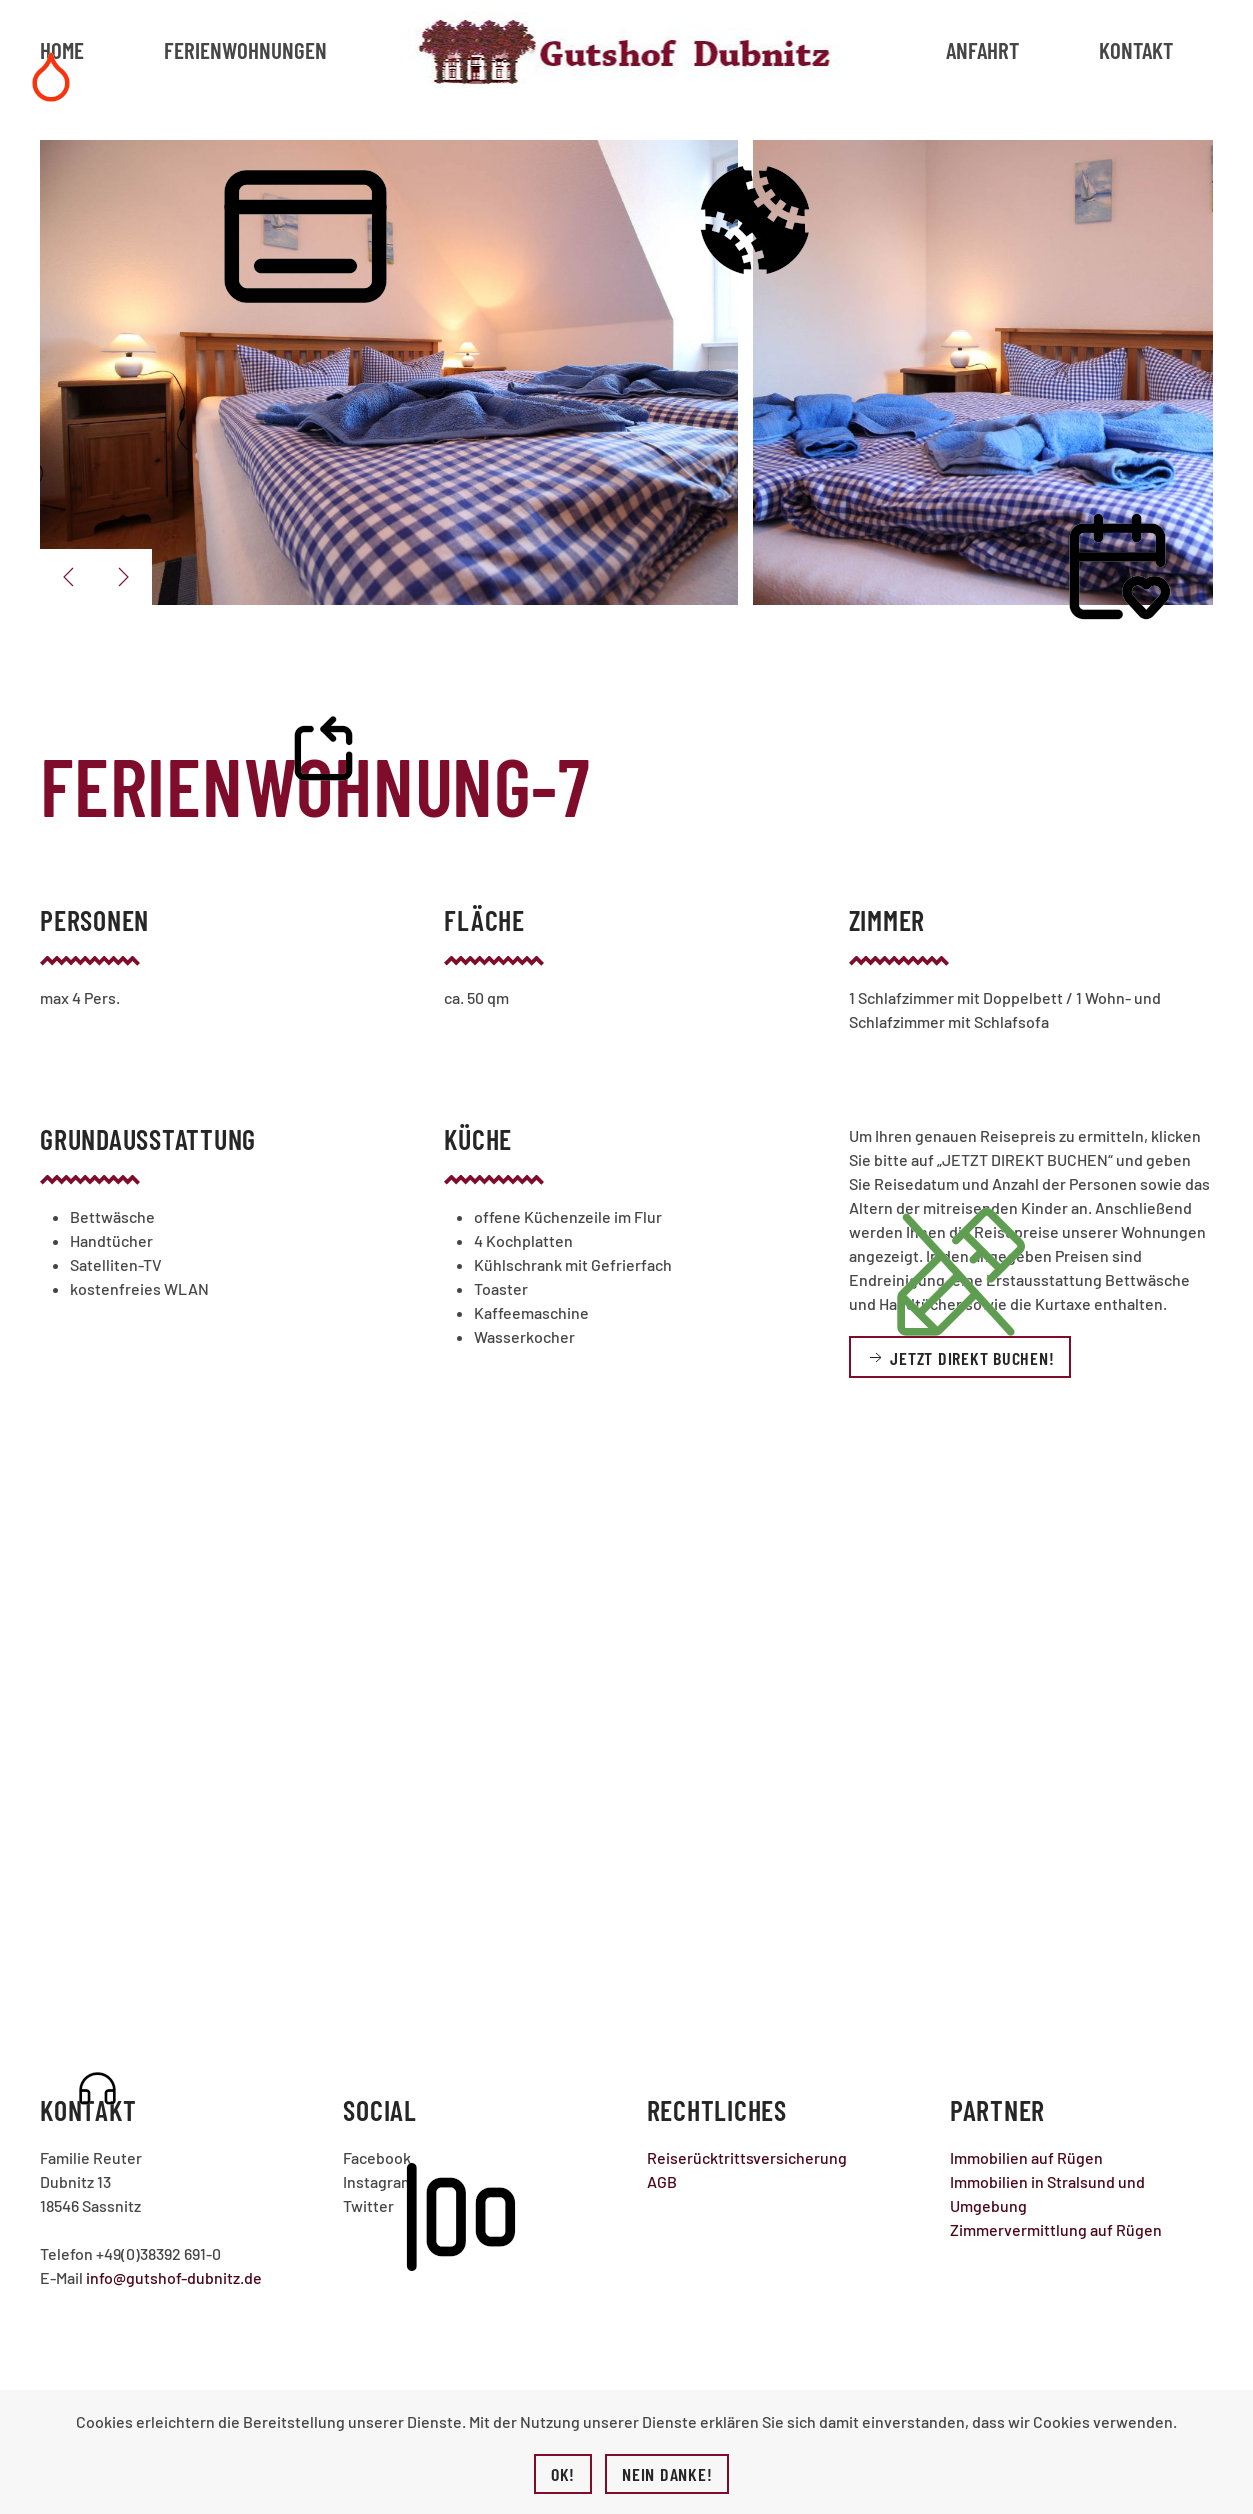 The height and width of the screenshot is (2514, 1253). What do you see at coordinates (51, 76) in the screenshot?
I see `adjust water or hydration settings` at bounding box center [51, 76].